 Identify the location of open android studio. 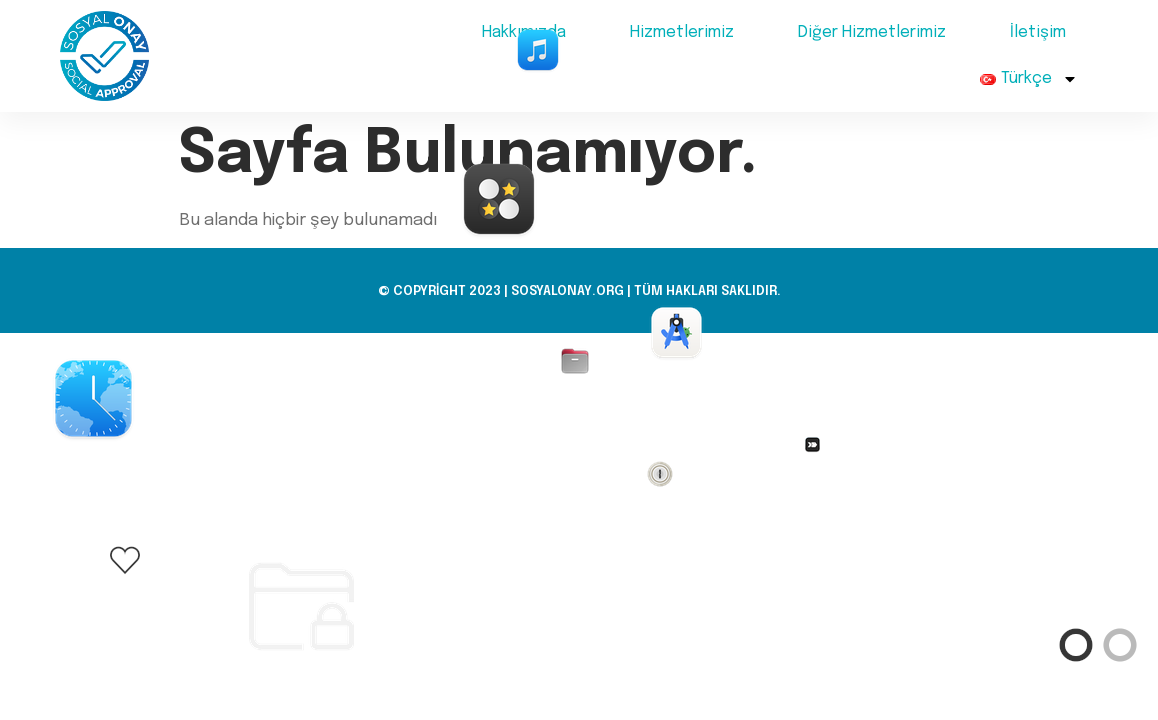
(676, 332).